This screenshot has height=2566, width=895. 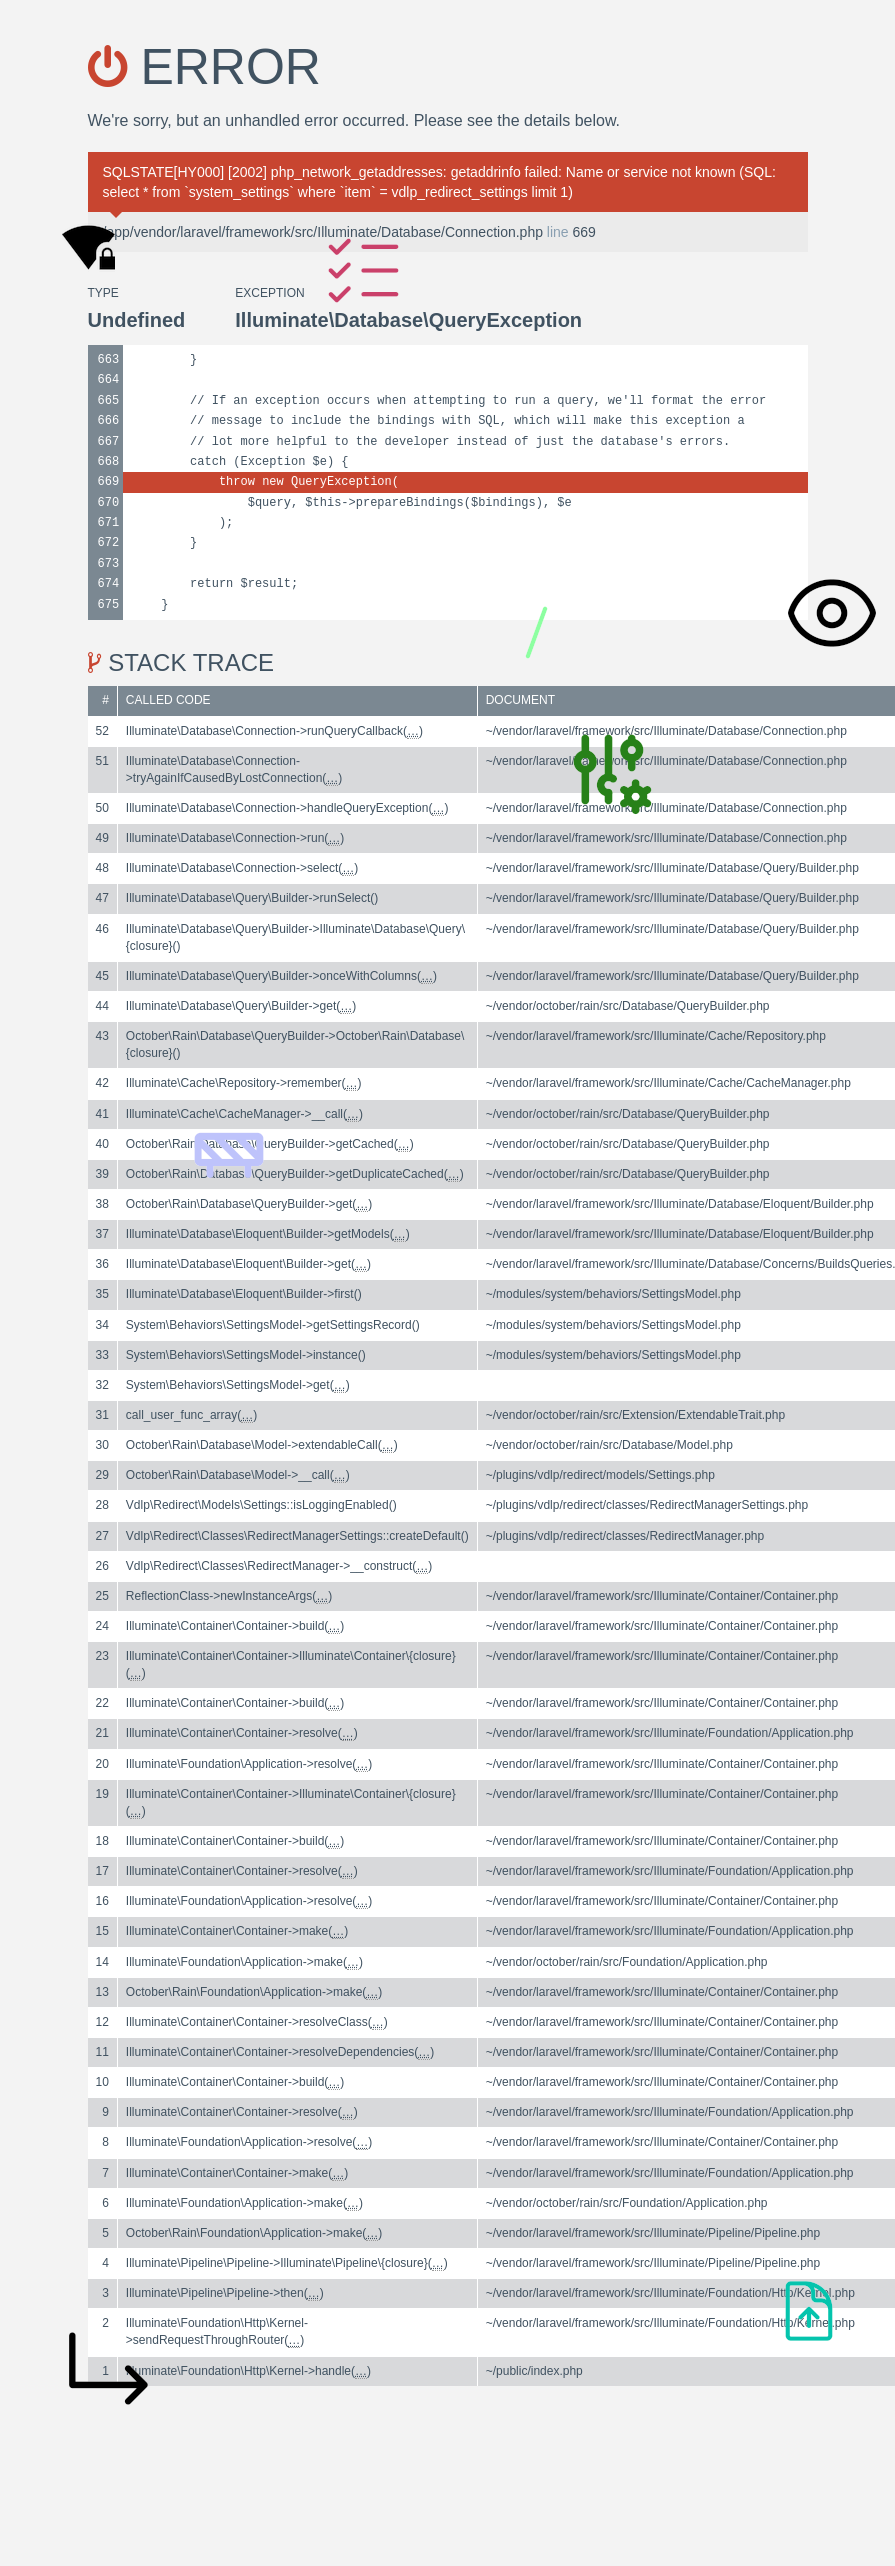 What do you see at coordinates (88, 247) in the screenshot?
I see `connect to a password-protected wifi network` at bounding box center [88, 247].